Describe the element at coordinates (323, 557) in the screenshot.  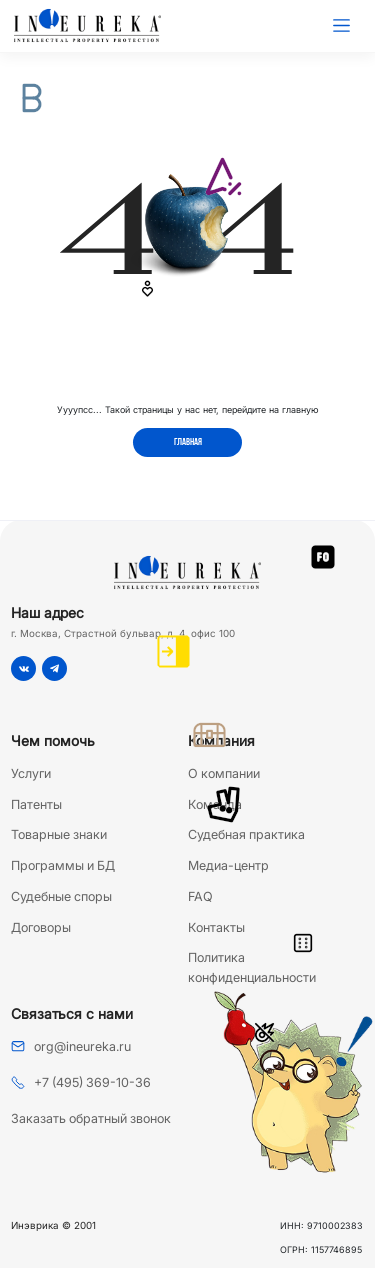
I see `select F0 keyboard shortcut or function key` at that location.